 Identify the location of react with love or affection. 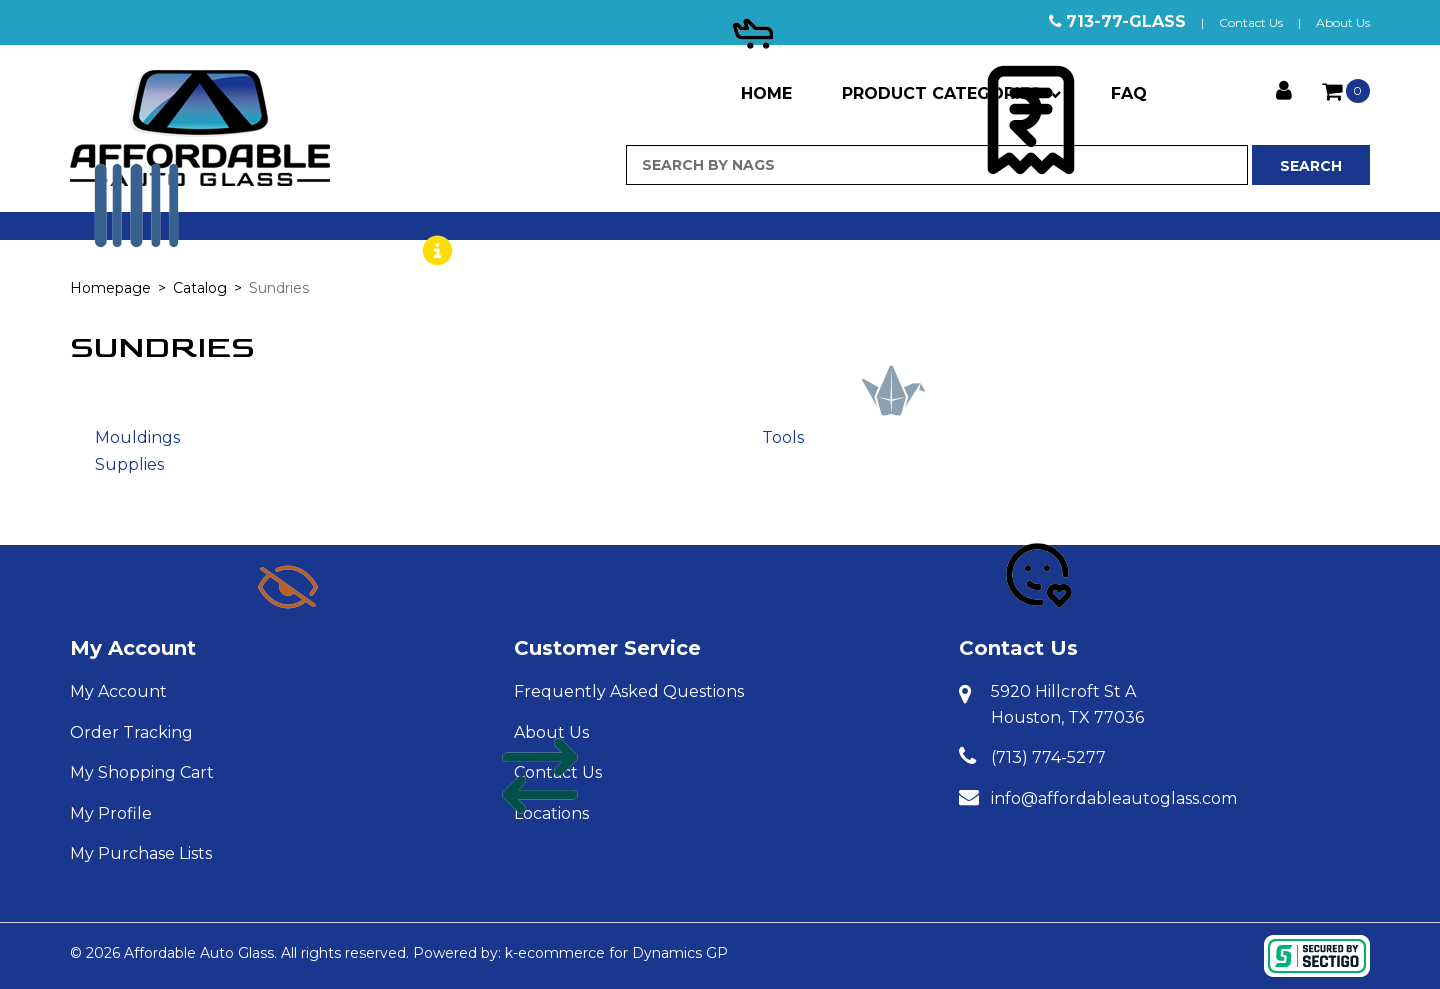
(1037, 574).